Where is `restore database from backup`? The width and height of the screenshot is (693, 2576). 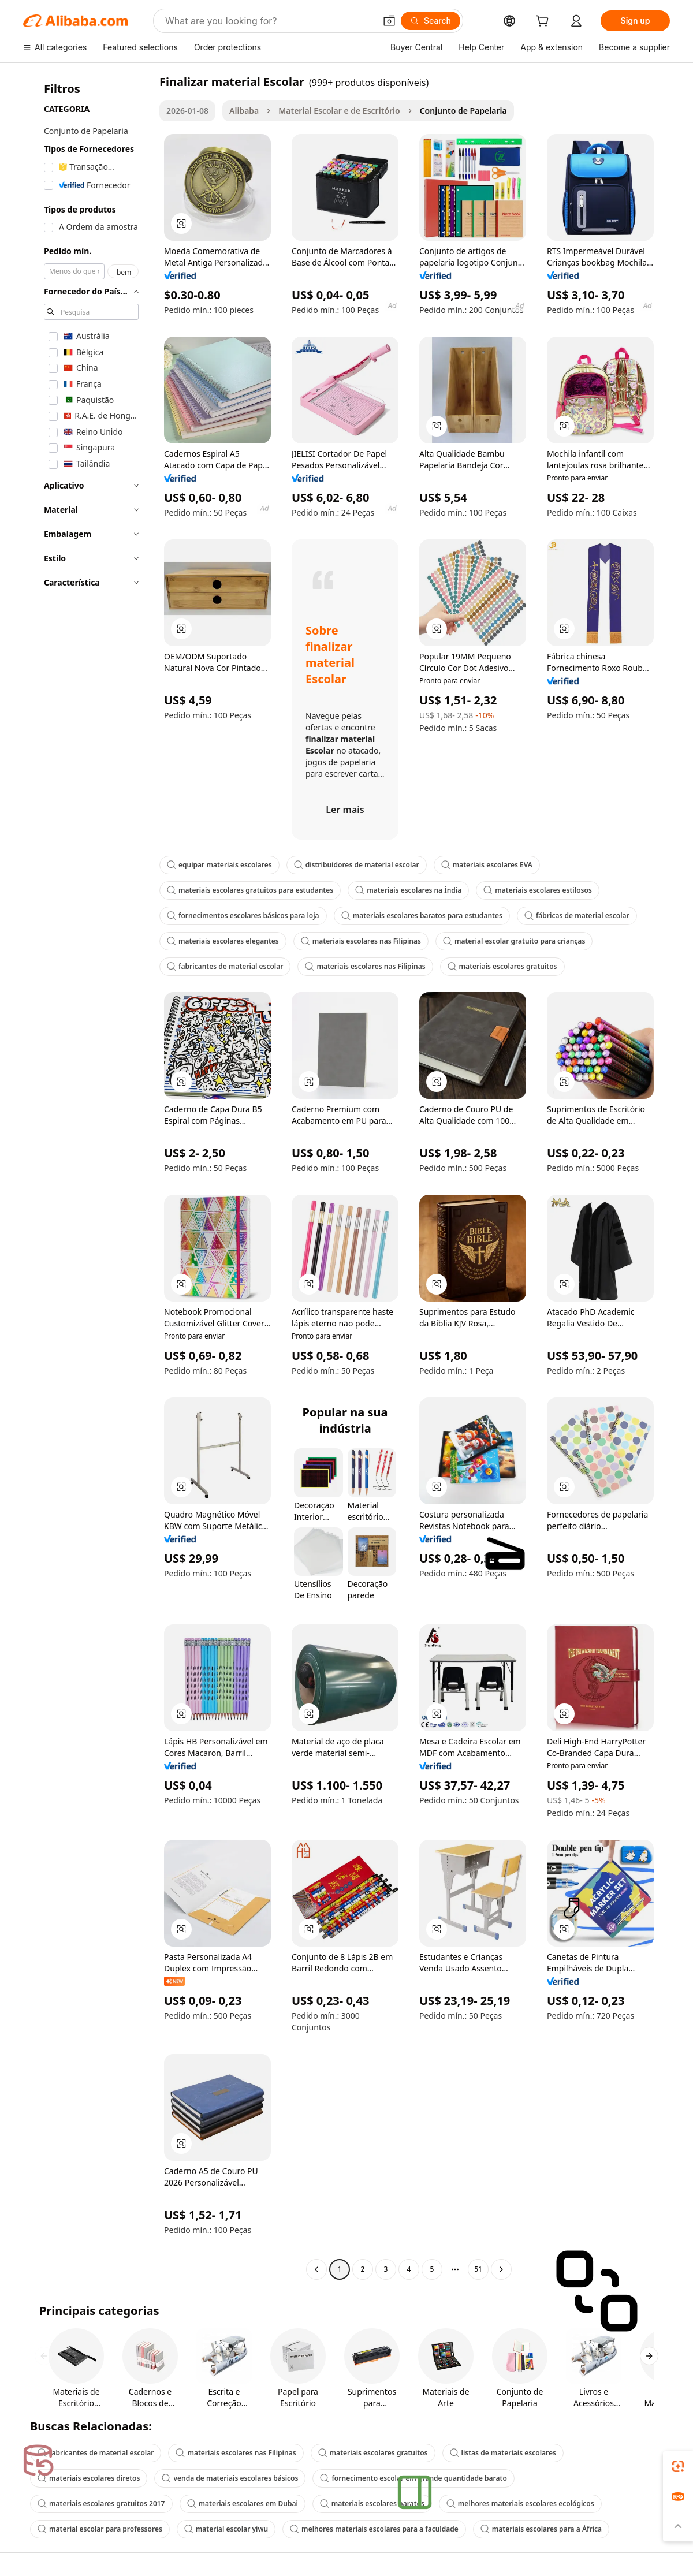
restore database from backup is located at coordinates (38, 2460).